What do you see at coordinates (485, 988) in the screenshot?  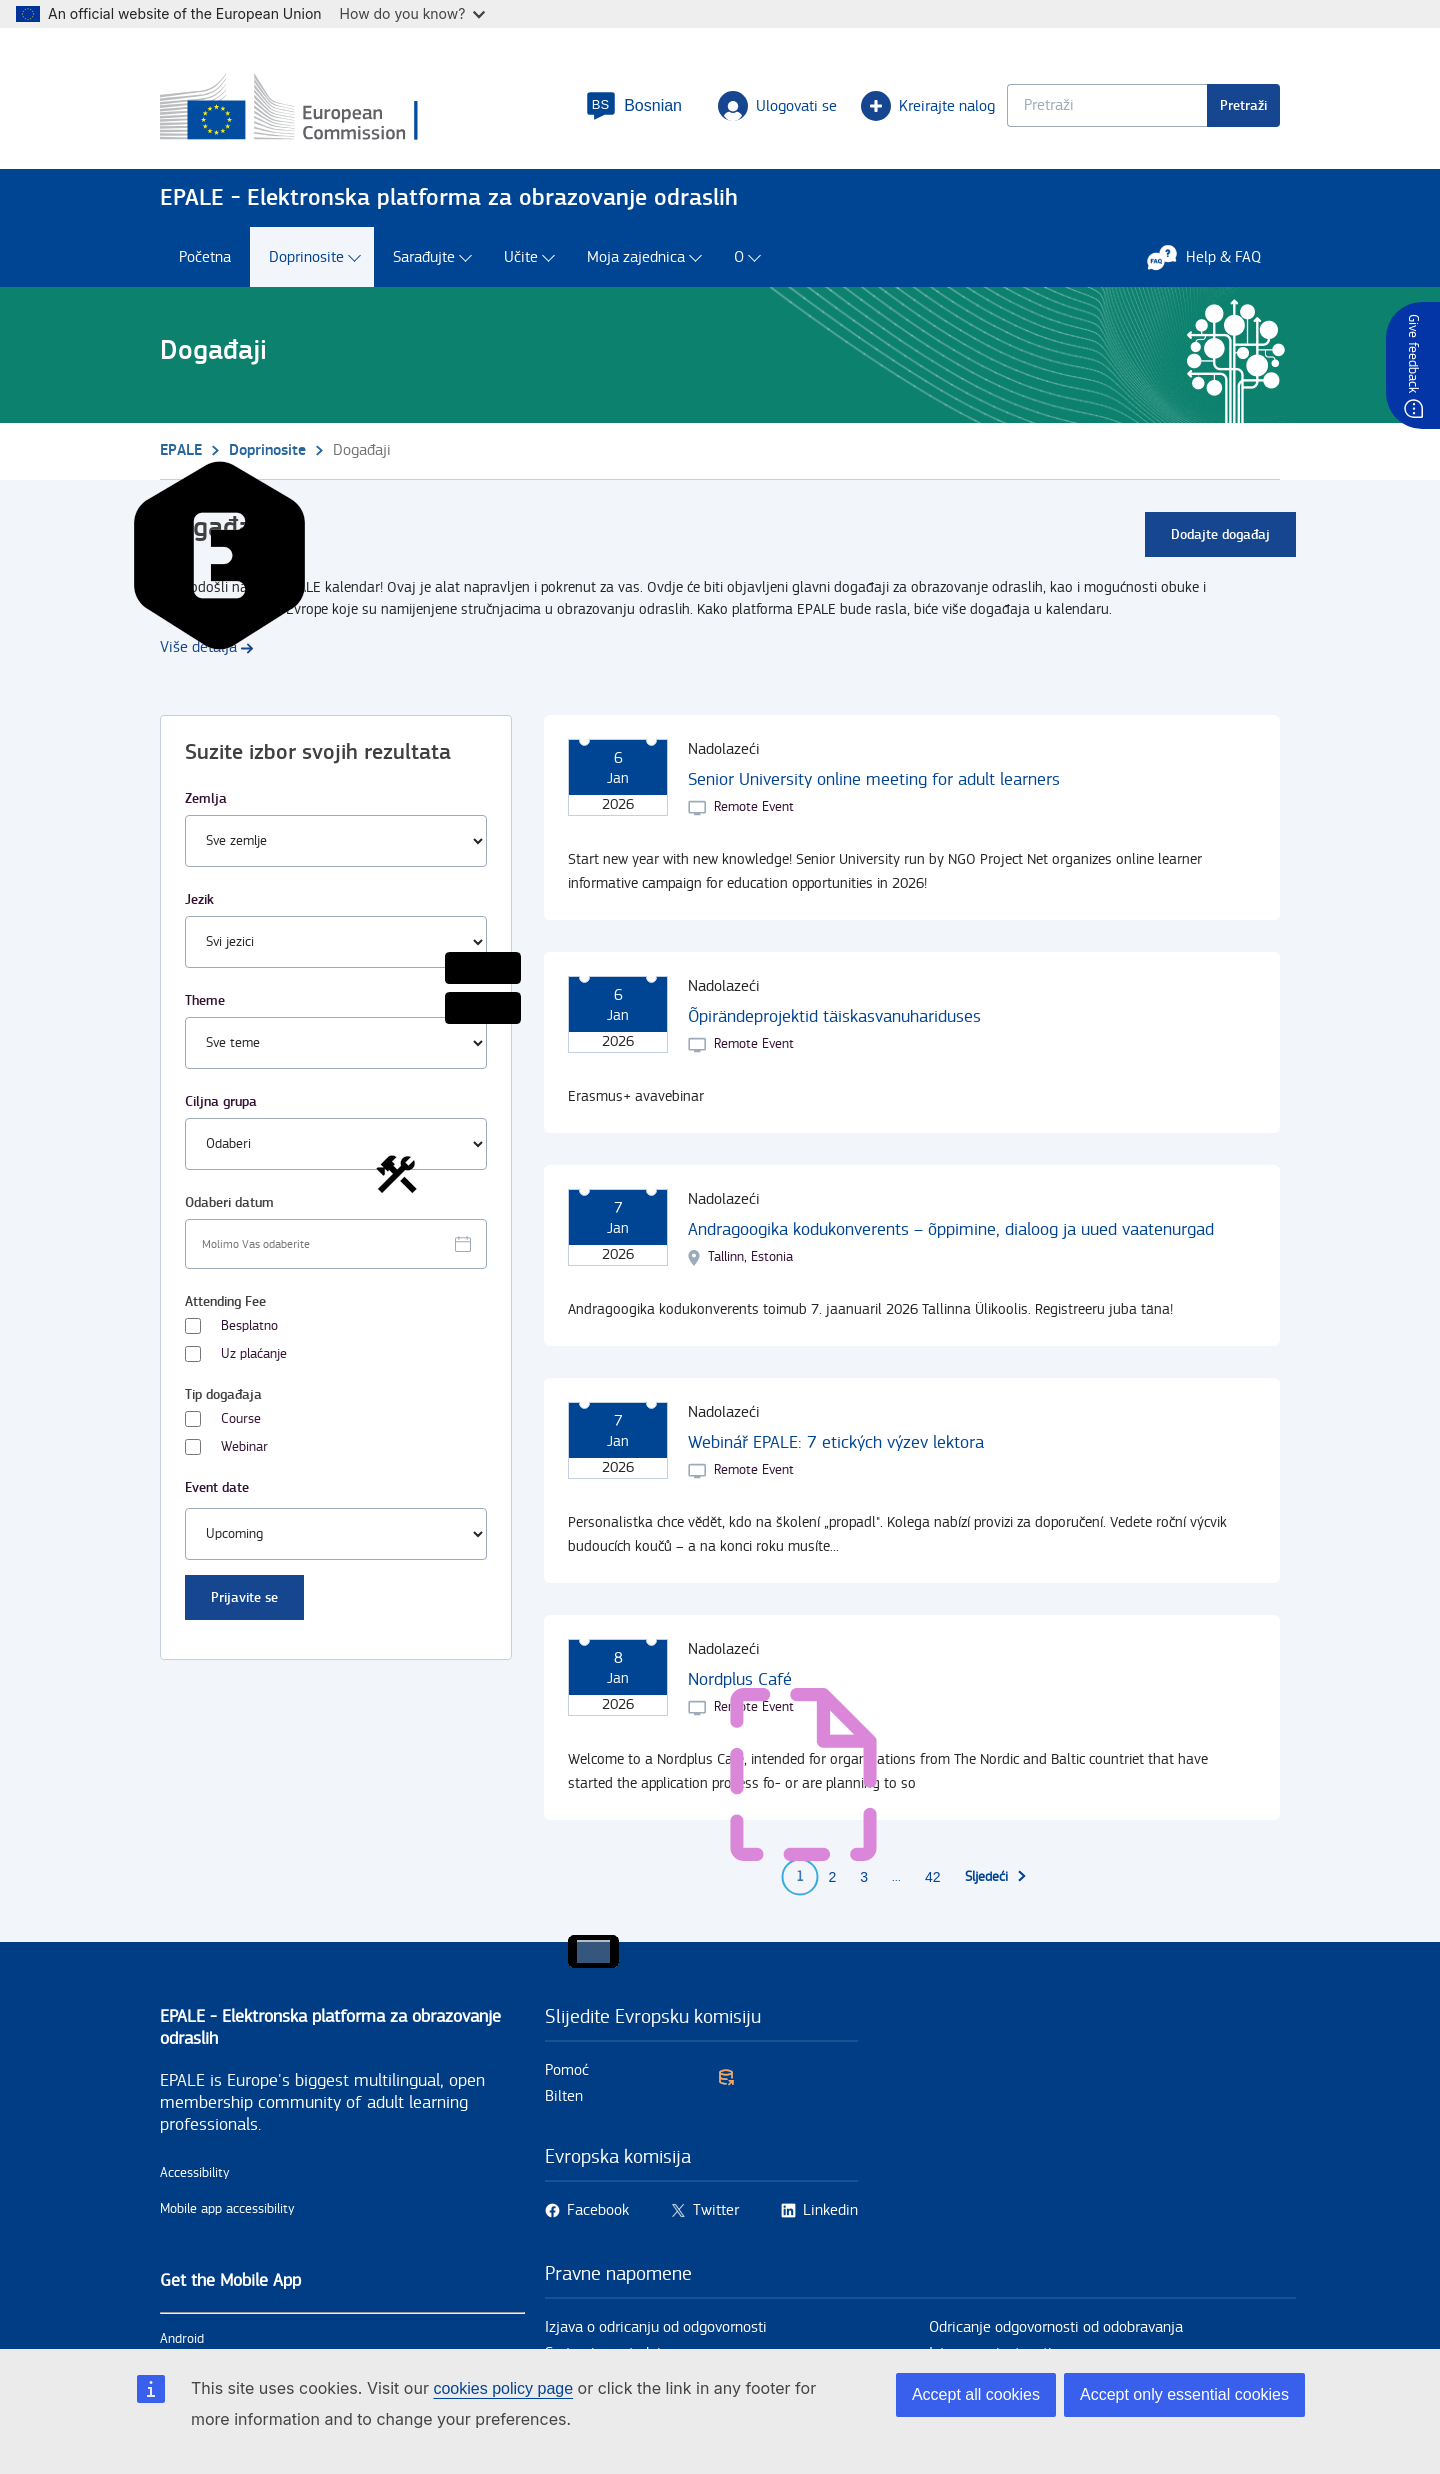 I see `view agenda or list layout` at bounding box center [485, 988].